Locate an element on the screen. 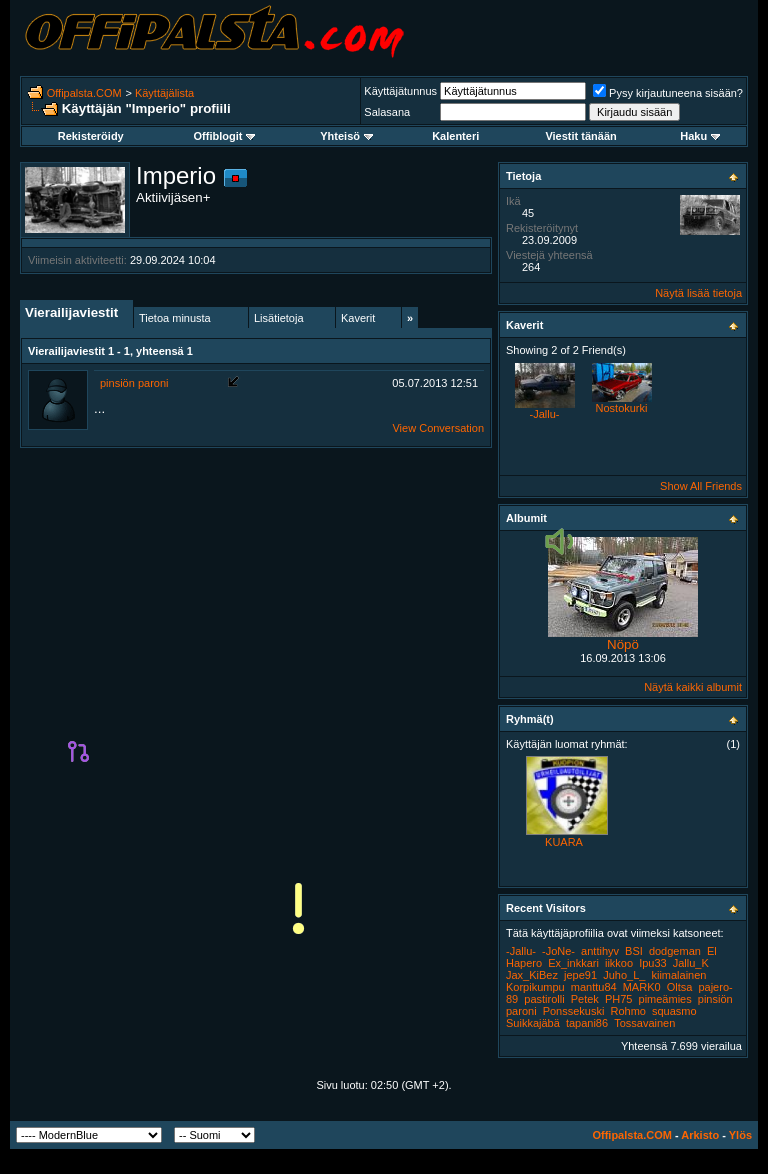 The image size is (768, 1174). transit entry or exit point on a map is located at coordinates (233, 381).